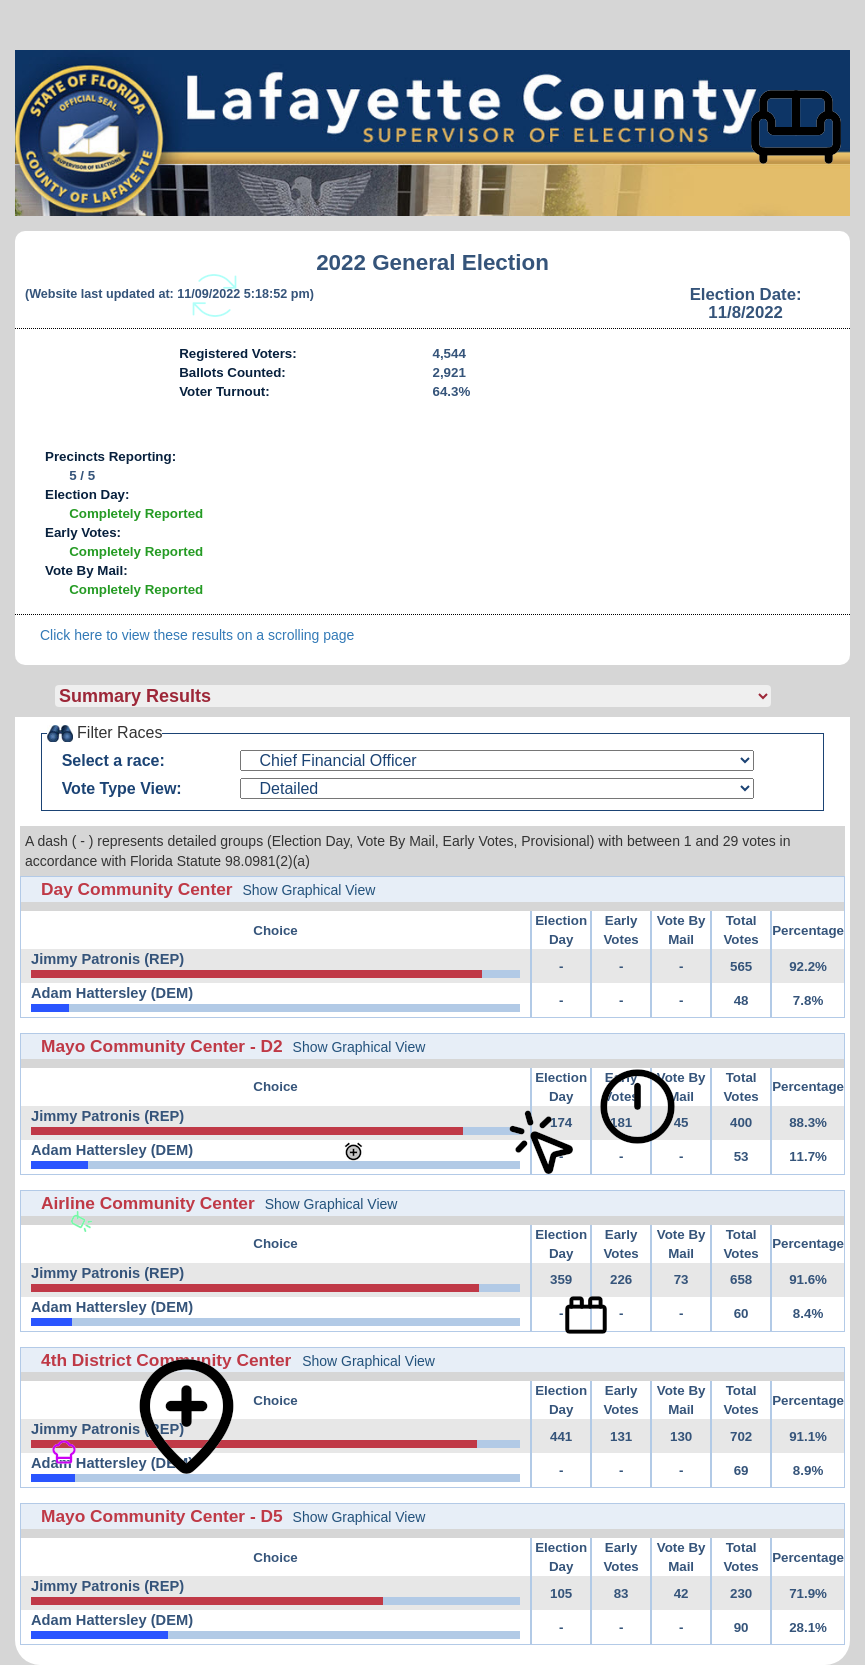 The height and width of the screenshot is (1665, 865). Describe the element at coordinates (637, 1106) in the screenshot. I see `indicates 12 o'clock or noon/midnight time` at that location.